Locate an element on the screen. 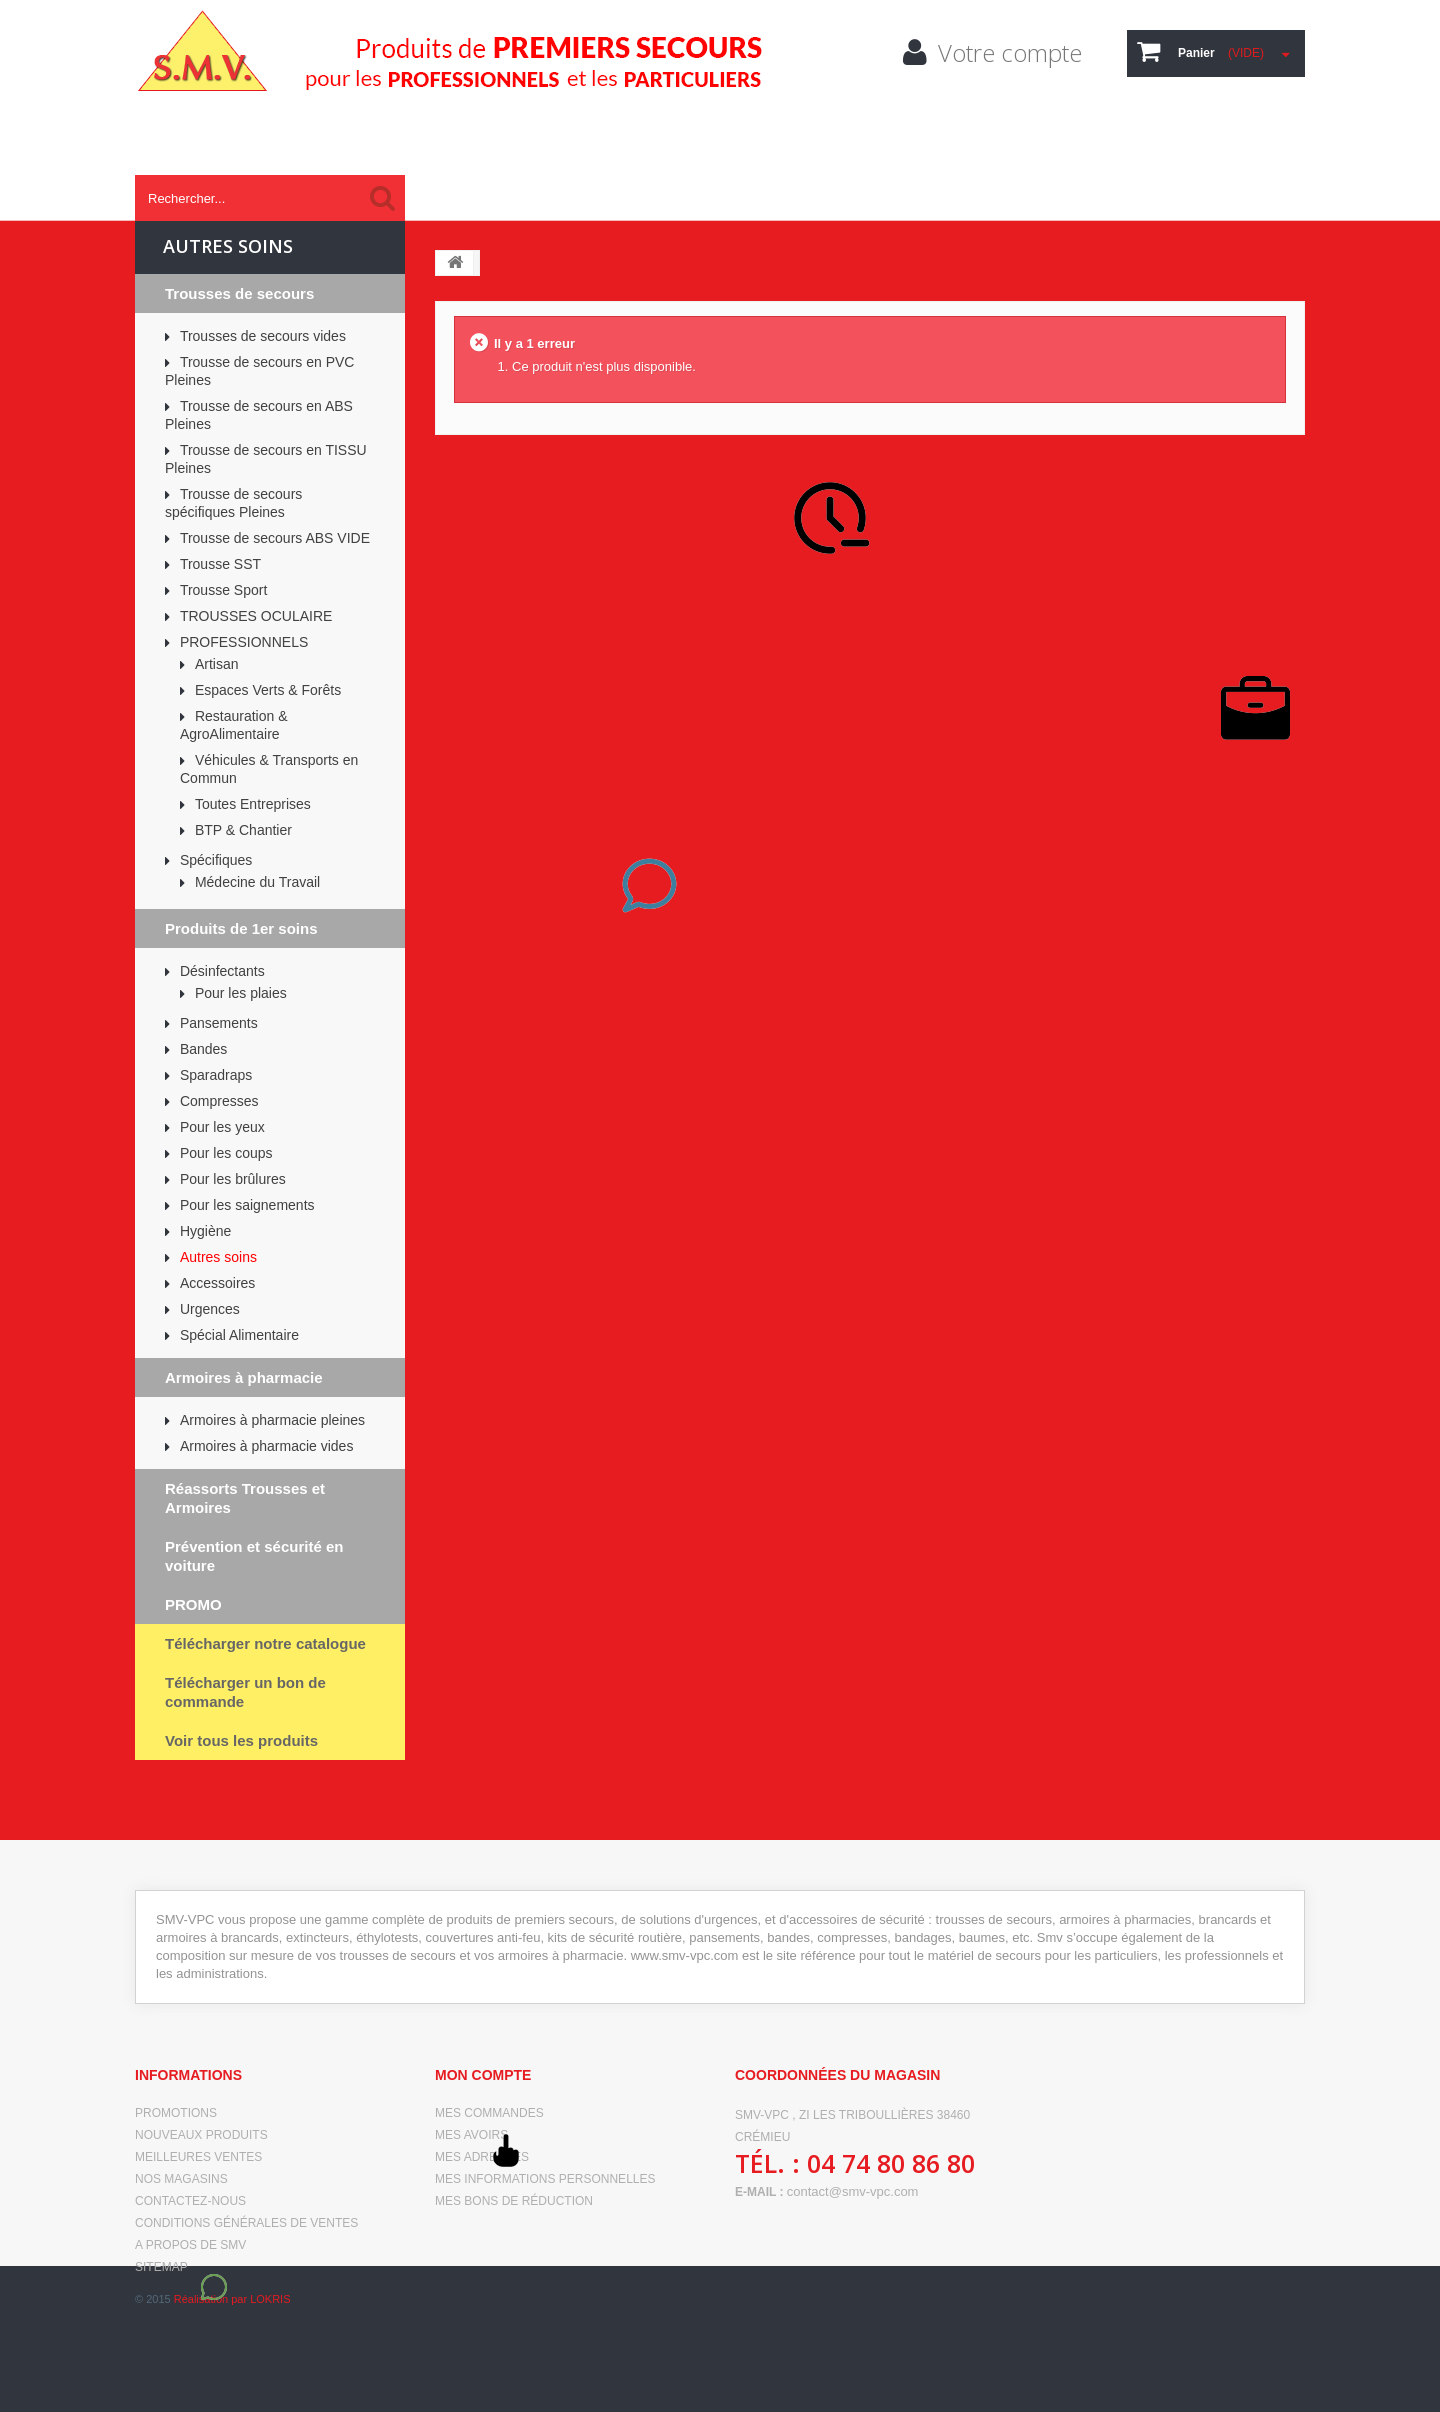 This screenshot has width=1440, height=2412. indicates offensive content warning is located at coordinates (505, 2150).